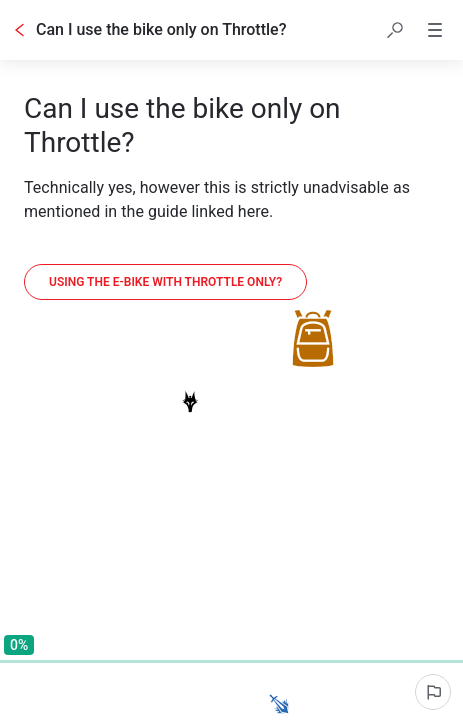  I want to click on access school or education features, so click(313, 338).